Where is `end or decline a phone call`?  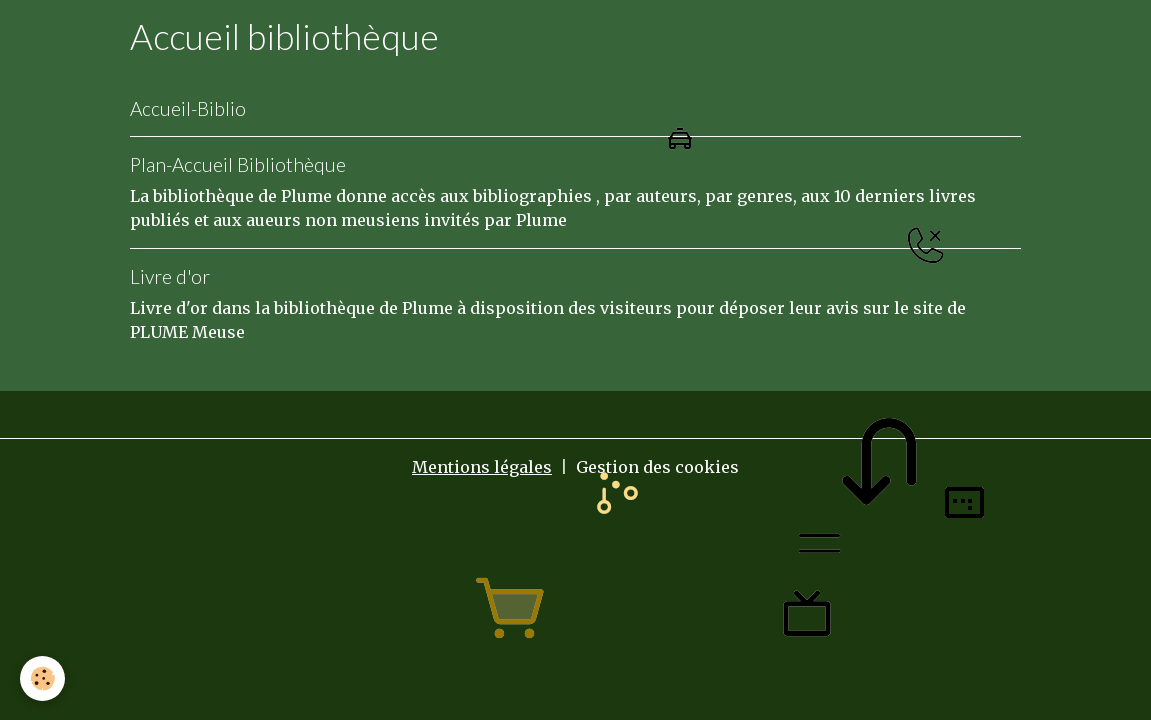 end or decline a phone call is located at coordinates (926, 244).